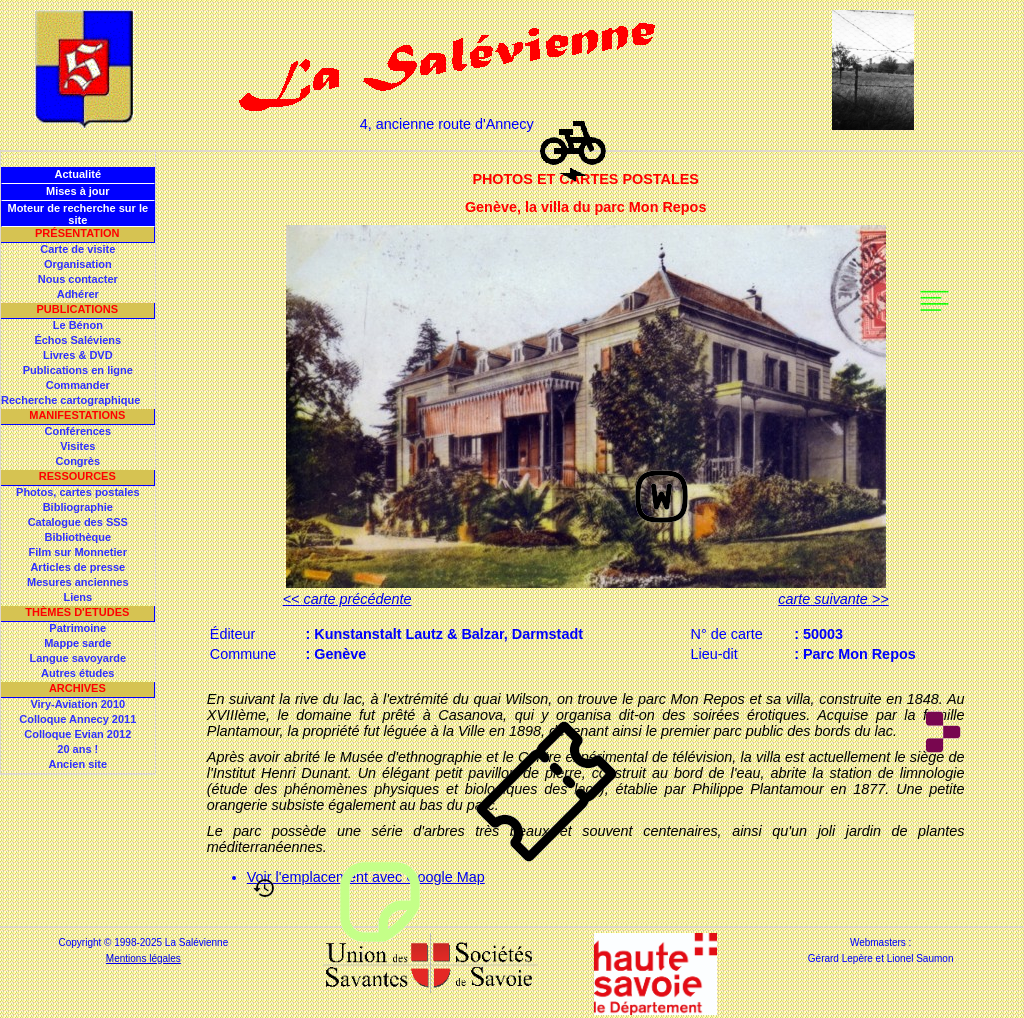 This screenshot has width=1024, height=1018. I want to click on access items or content starting with "W", so click(661, 496).